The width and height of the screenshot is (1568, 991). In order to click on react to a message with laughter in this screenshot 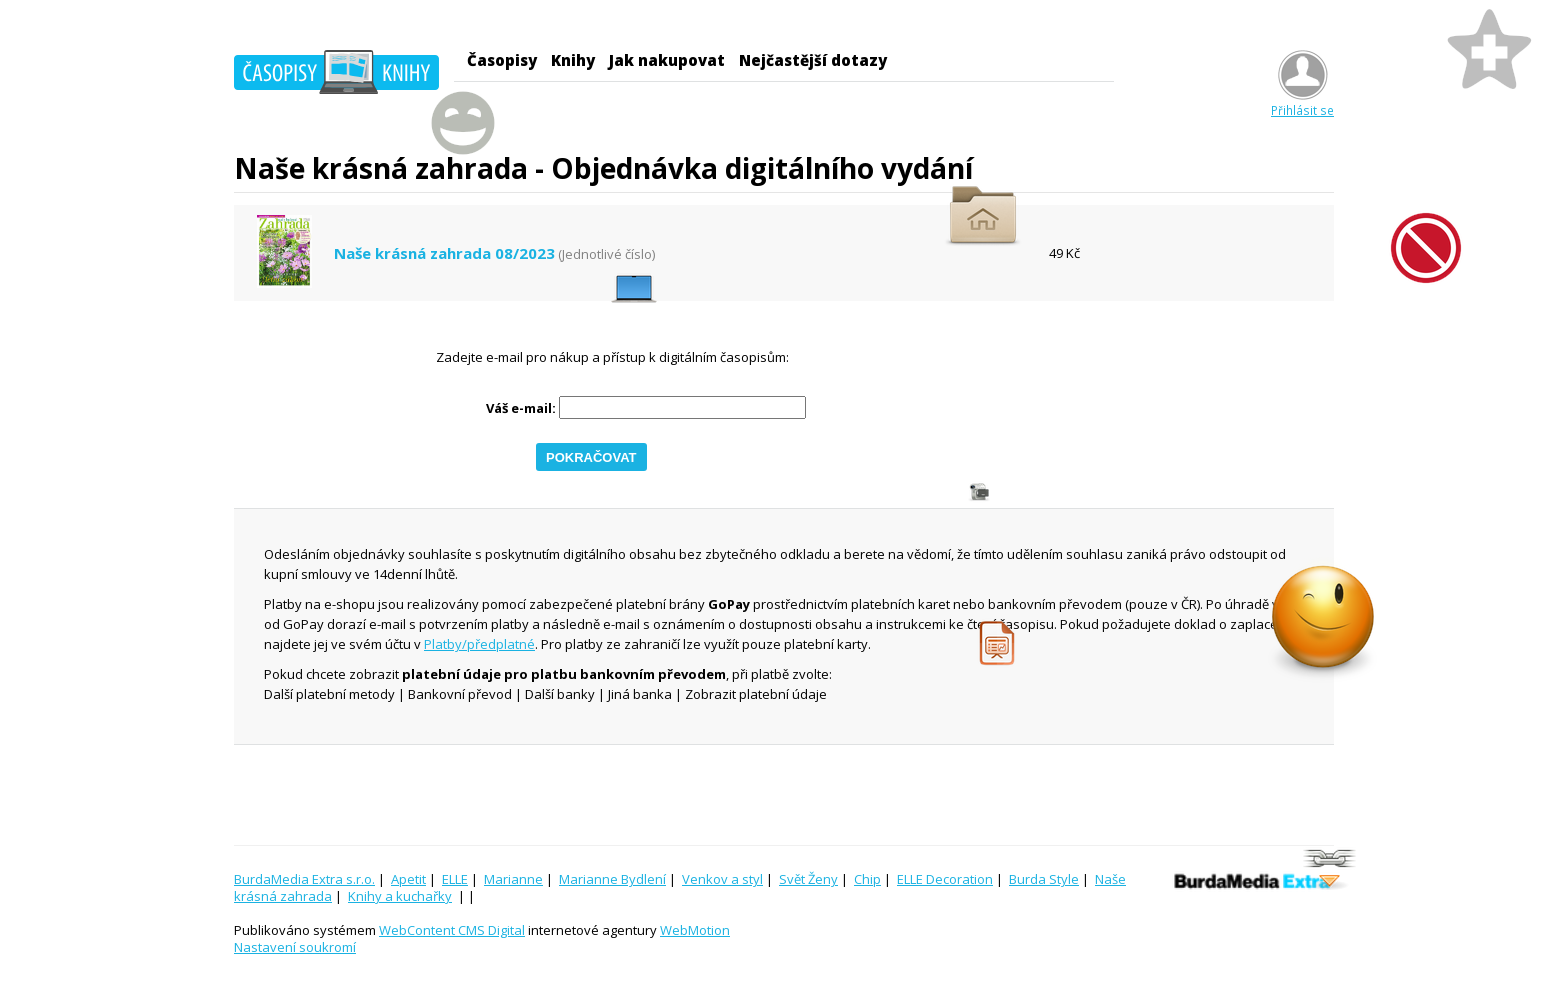, I will do `click(463, 123)`.